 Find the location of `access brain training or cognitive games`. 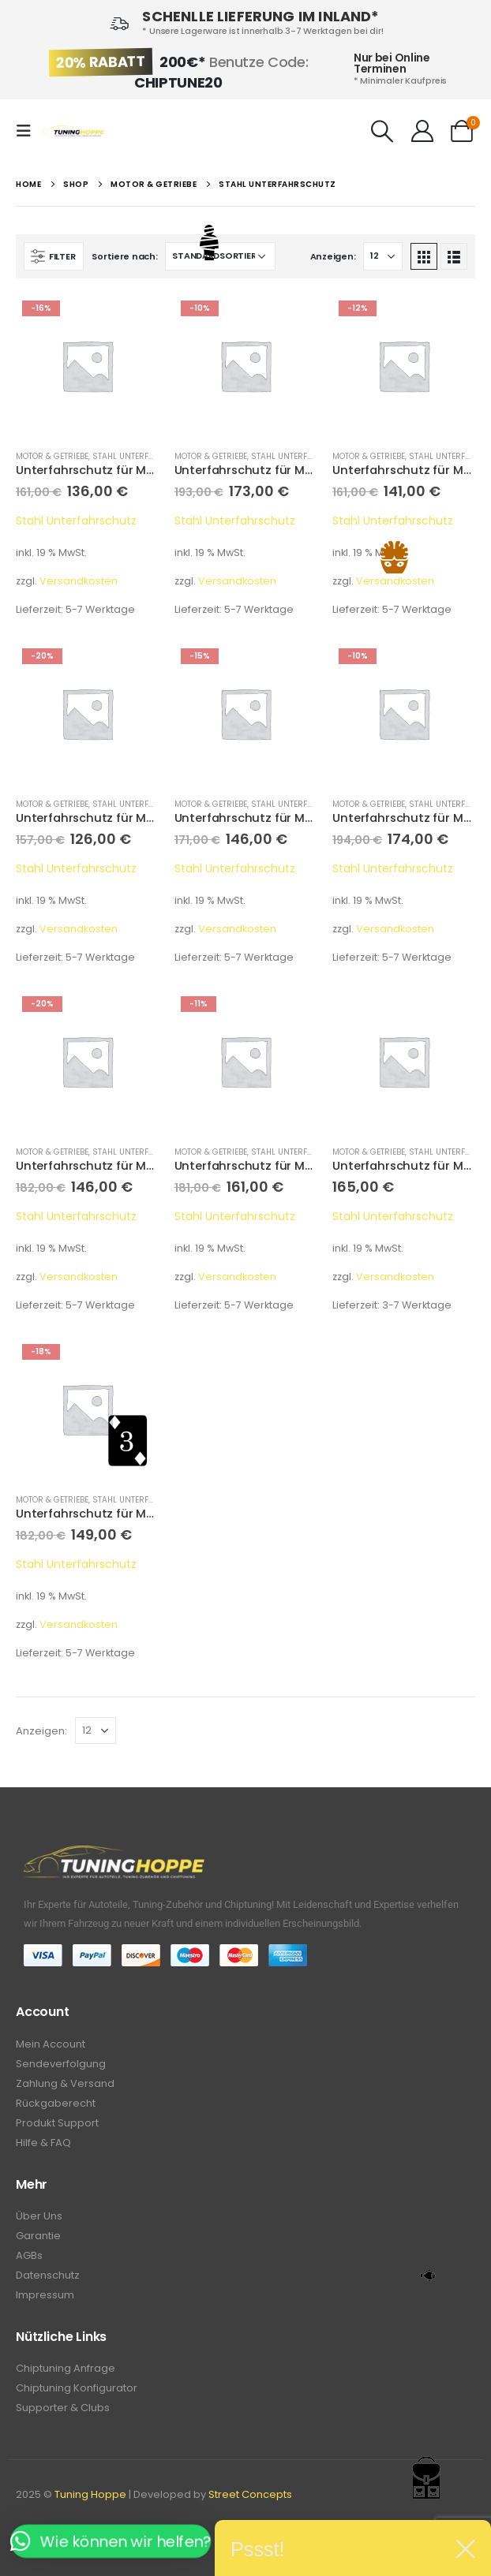

access brain training or cognitive games is located at coordinates (393, 557).